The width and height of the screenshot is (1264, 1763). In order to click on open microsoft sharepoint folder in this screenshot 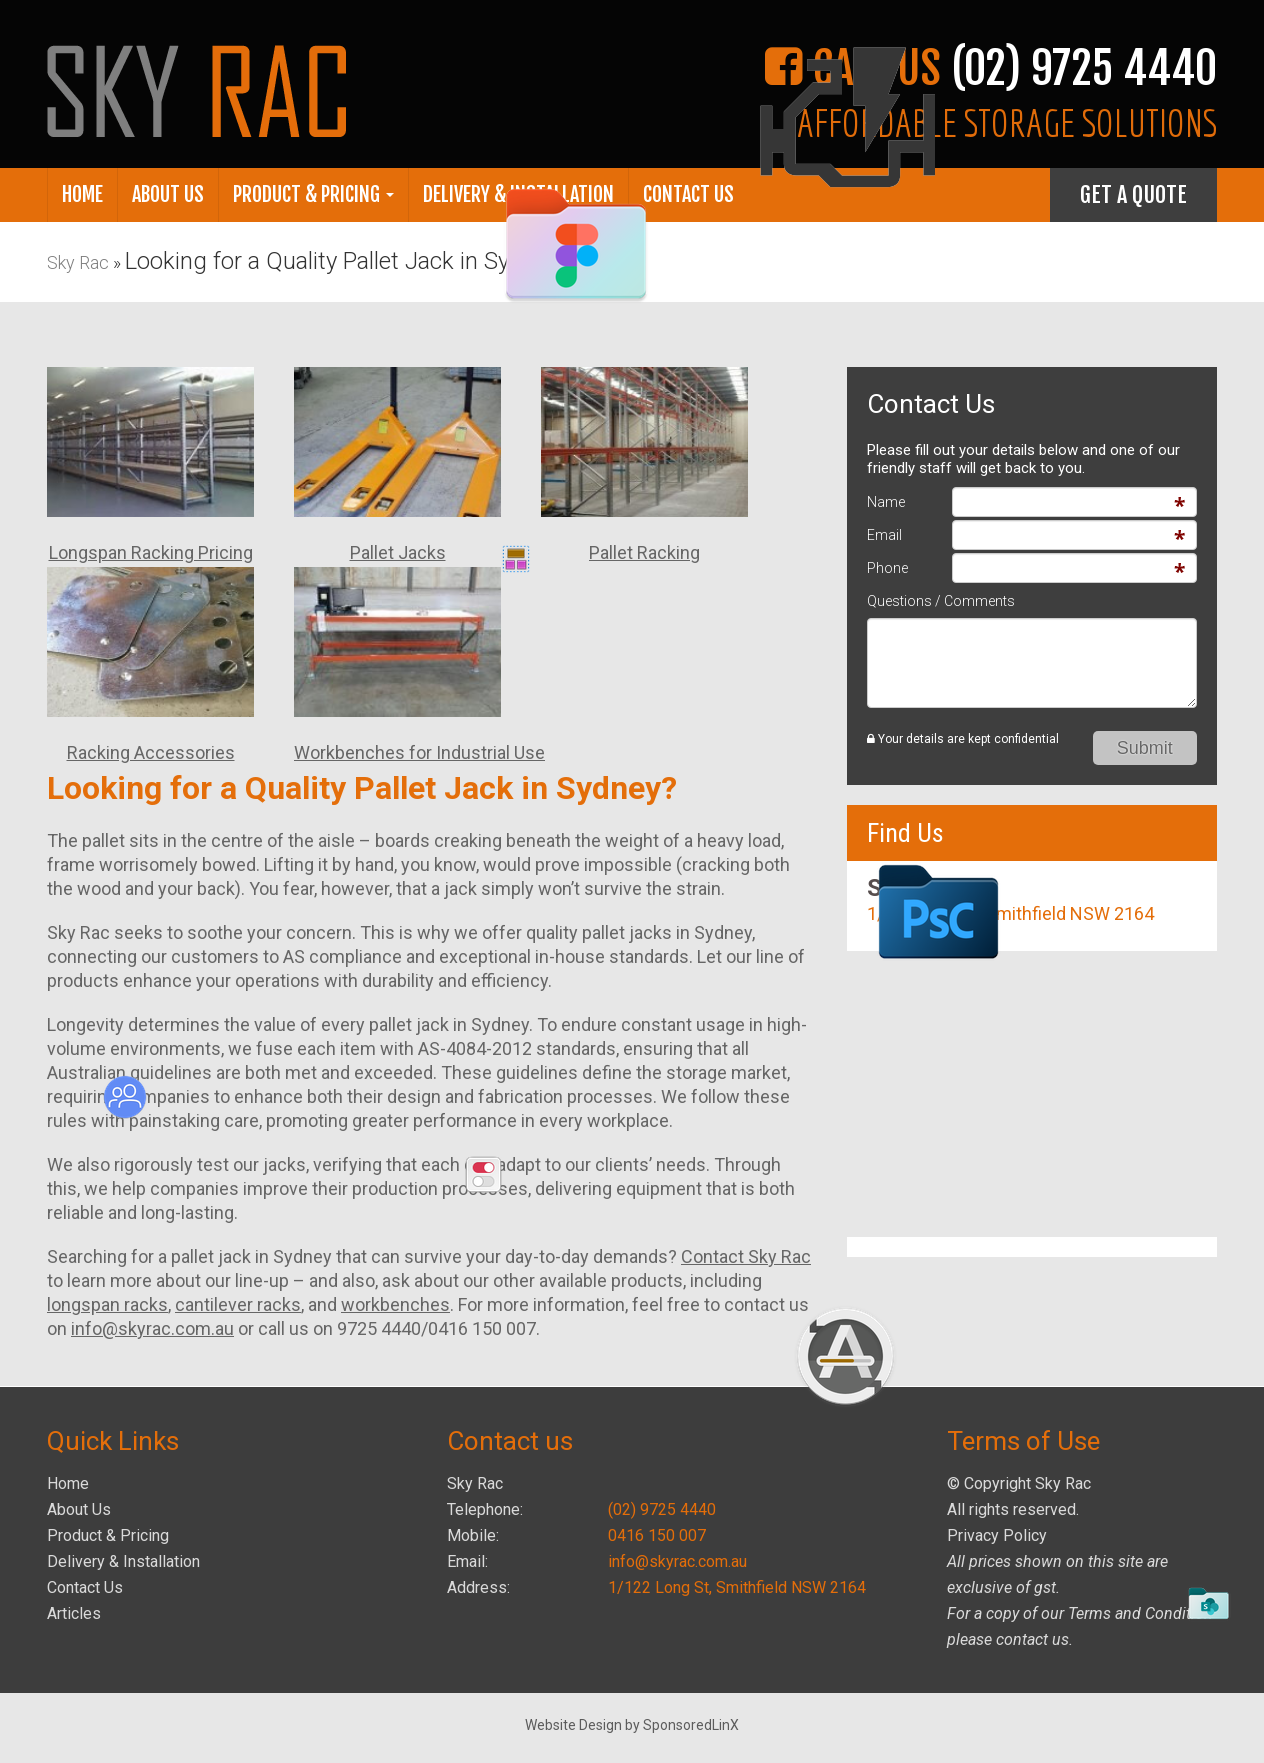, I will do `click(1208, 1604)`.